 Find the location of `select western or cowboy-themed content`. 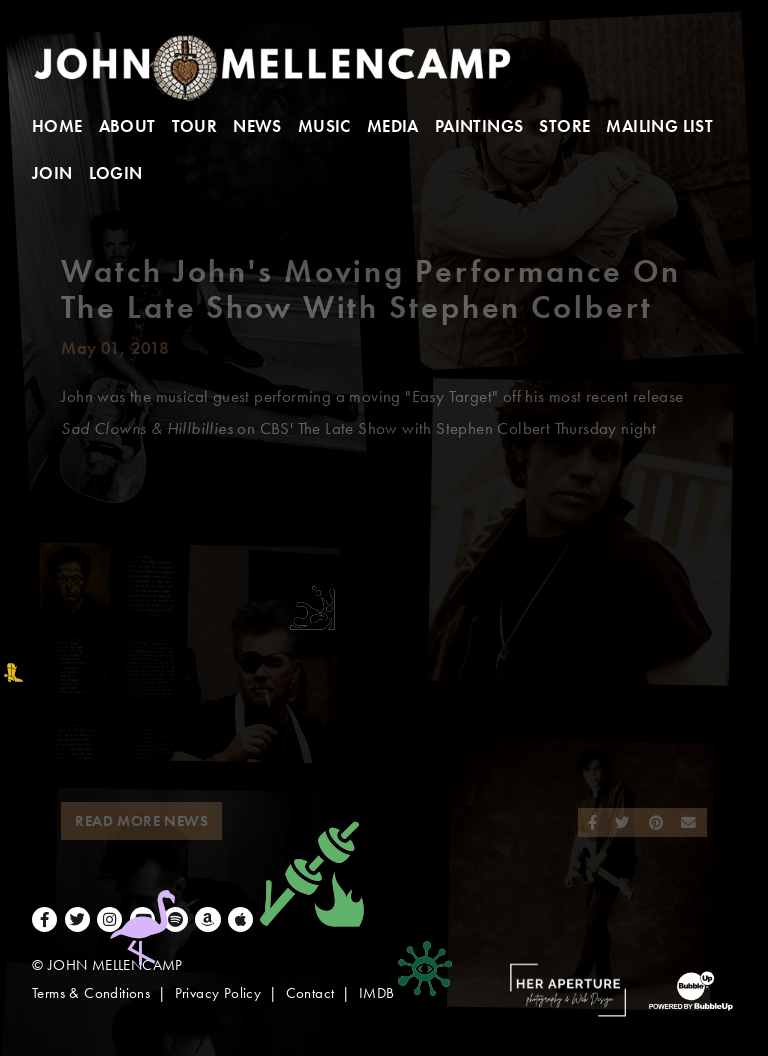

select western or cowboy-themed content is located at coordinates (13, 672).